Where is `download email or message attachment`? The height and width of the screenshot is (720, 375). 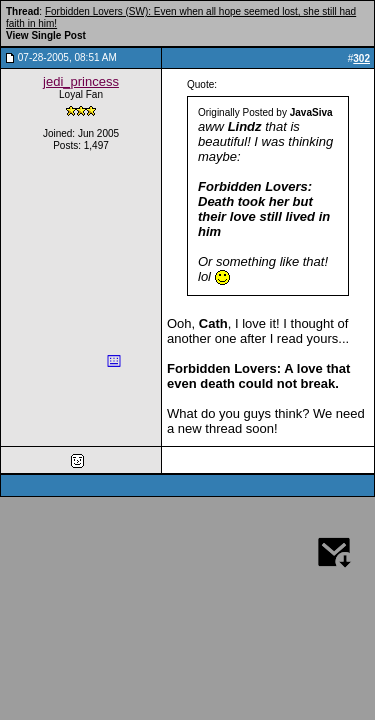 download email or message attachment is located at coordinates (334, 552).